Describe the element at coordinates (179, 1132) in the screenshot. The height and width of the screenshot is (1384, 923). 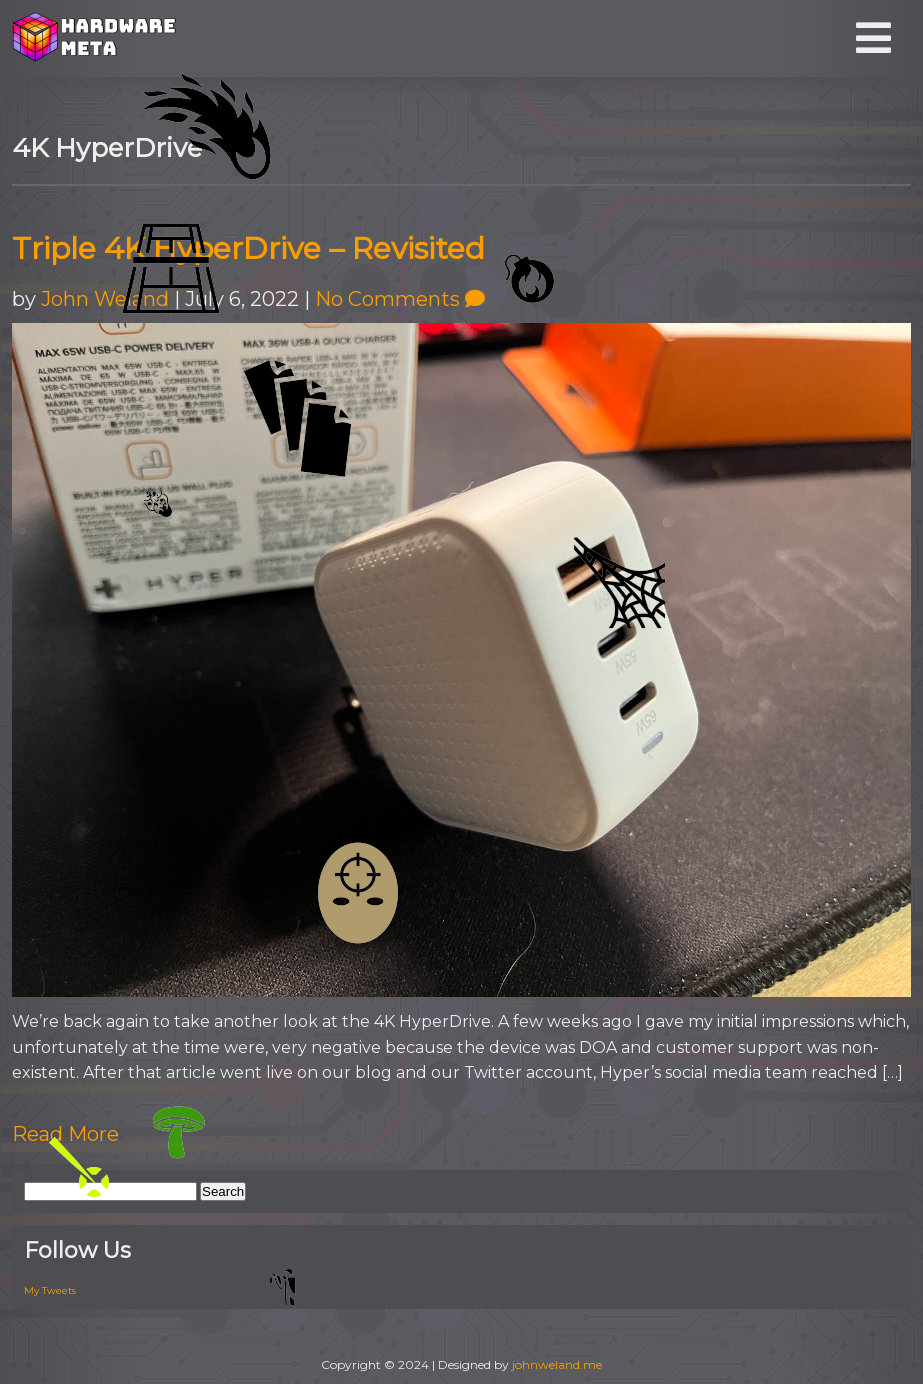
I see `mushroom ingredient or item in a game inventory` at that location.